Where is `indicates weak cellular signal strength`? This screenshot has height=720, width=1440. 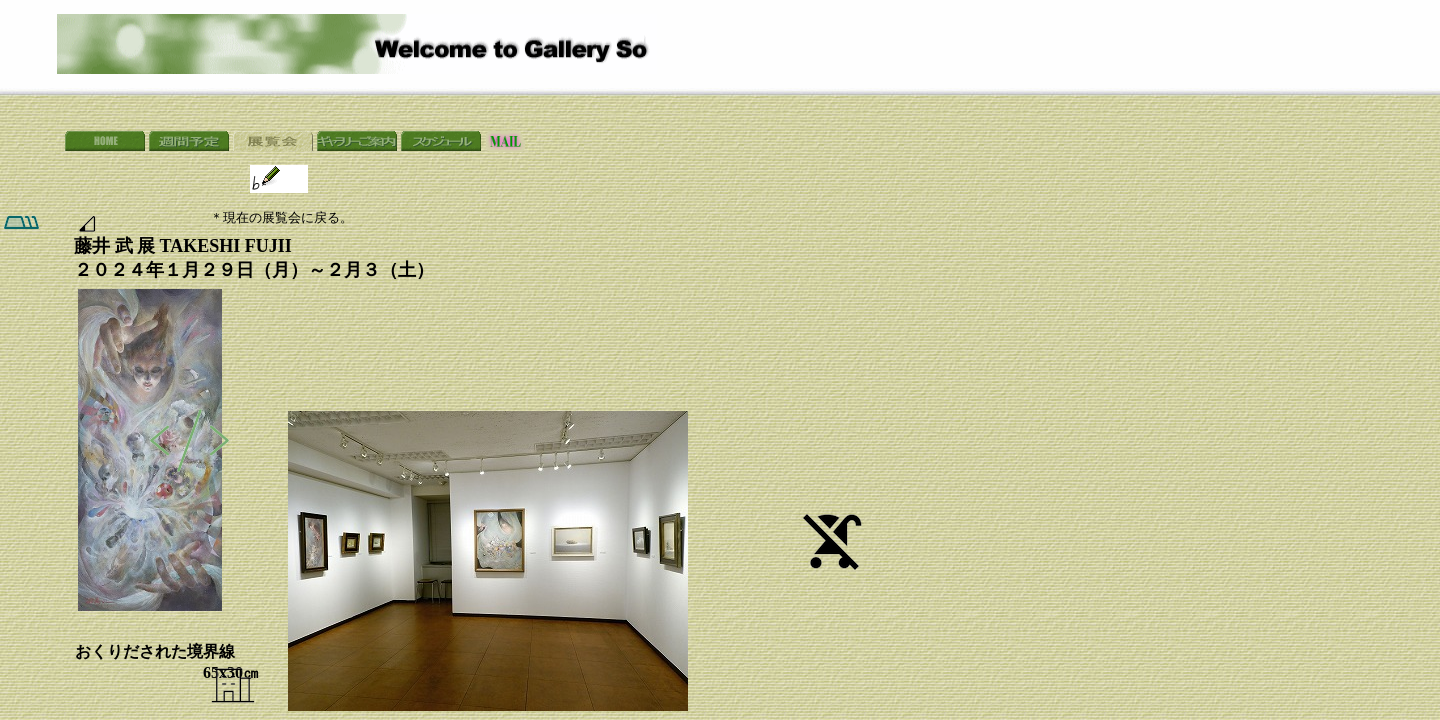 indicates weak cellular signal strength is located at coordinates (88, 224).